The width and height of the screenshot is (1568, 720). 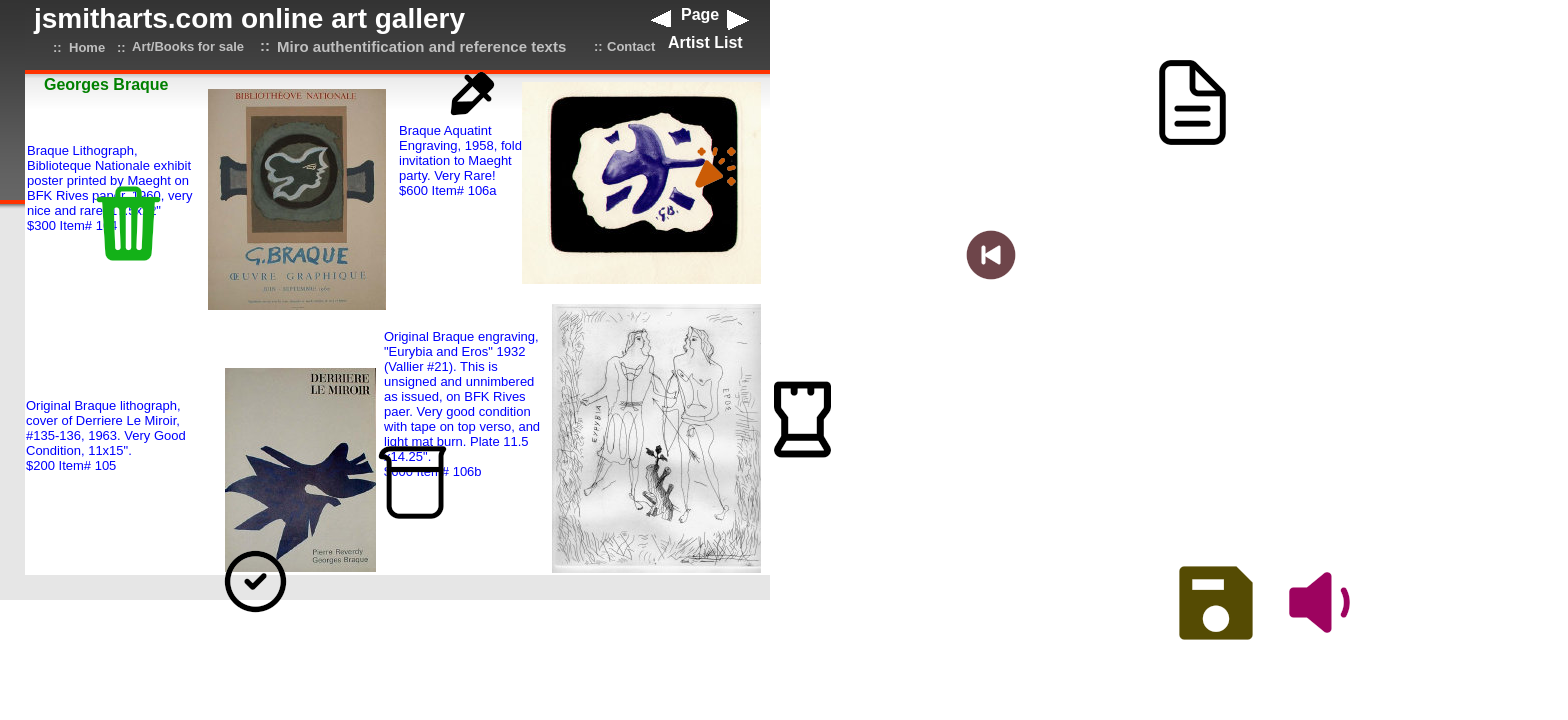 What do you see at coordinates (1192, 102) in the screenshot?
I see `view document details` at bounding box center [1192, 102].